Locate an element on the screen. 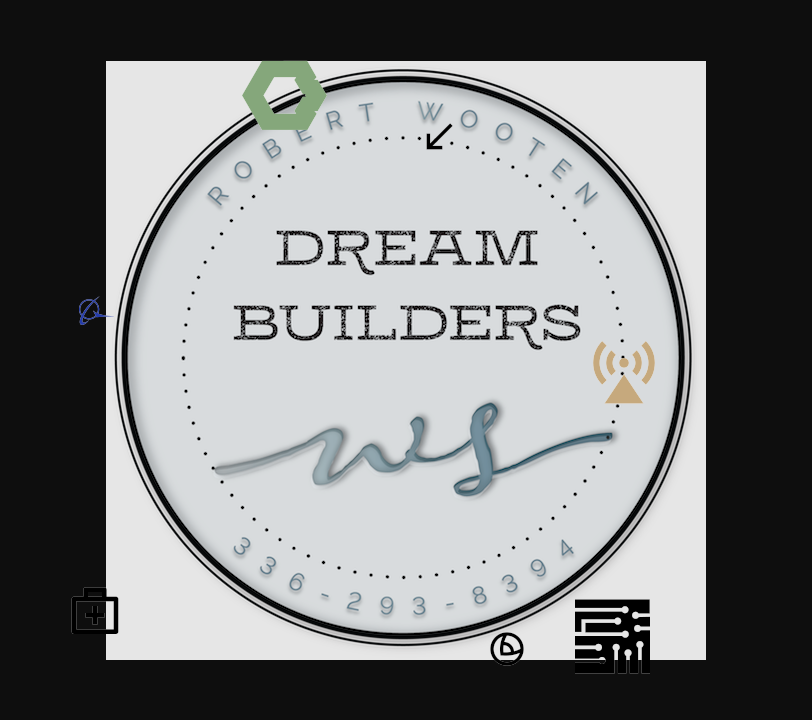  webcomponents.org logo is located at coordinates (284, 95).